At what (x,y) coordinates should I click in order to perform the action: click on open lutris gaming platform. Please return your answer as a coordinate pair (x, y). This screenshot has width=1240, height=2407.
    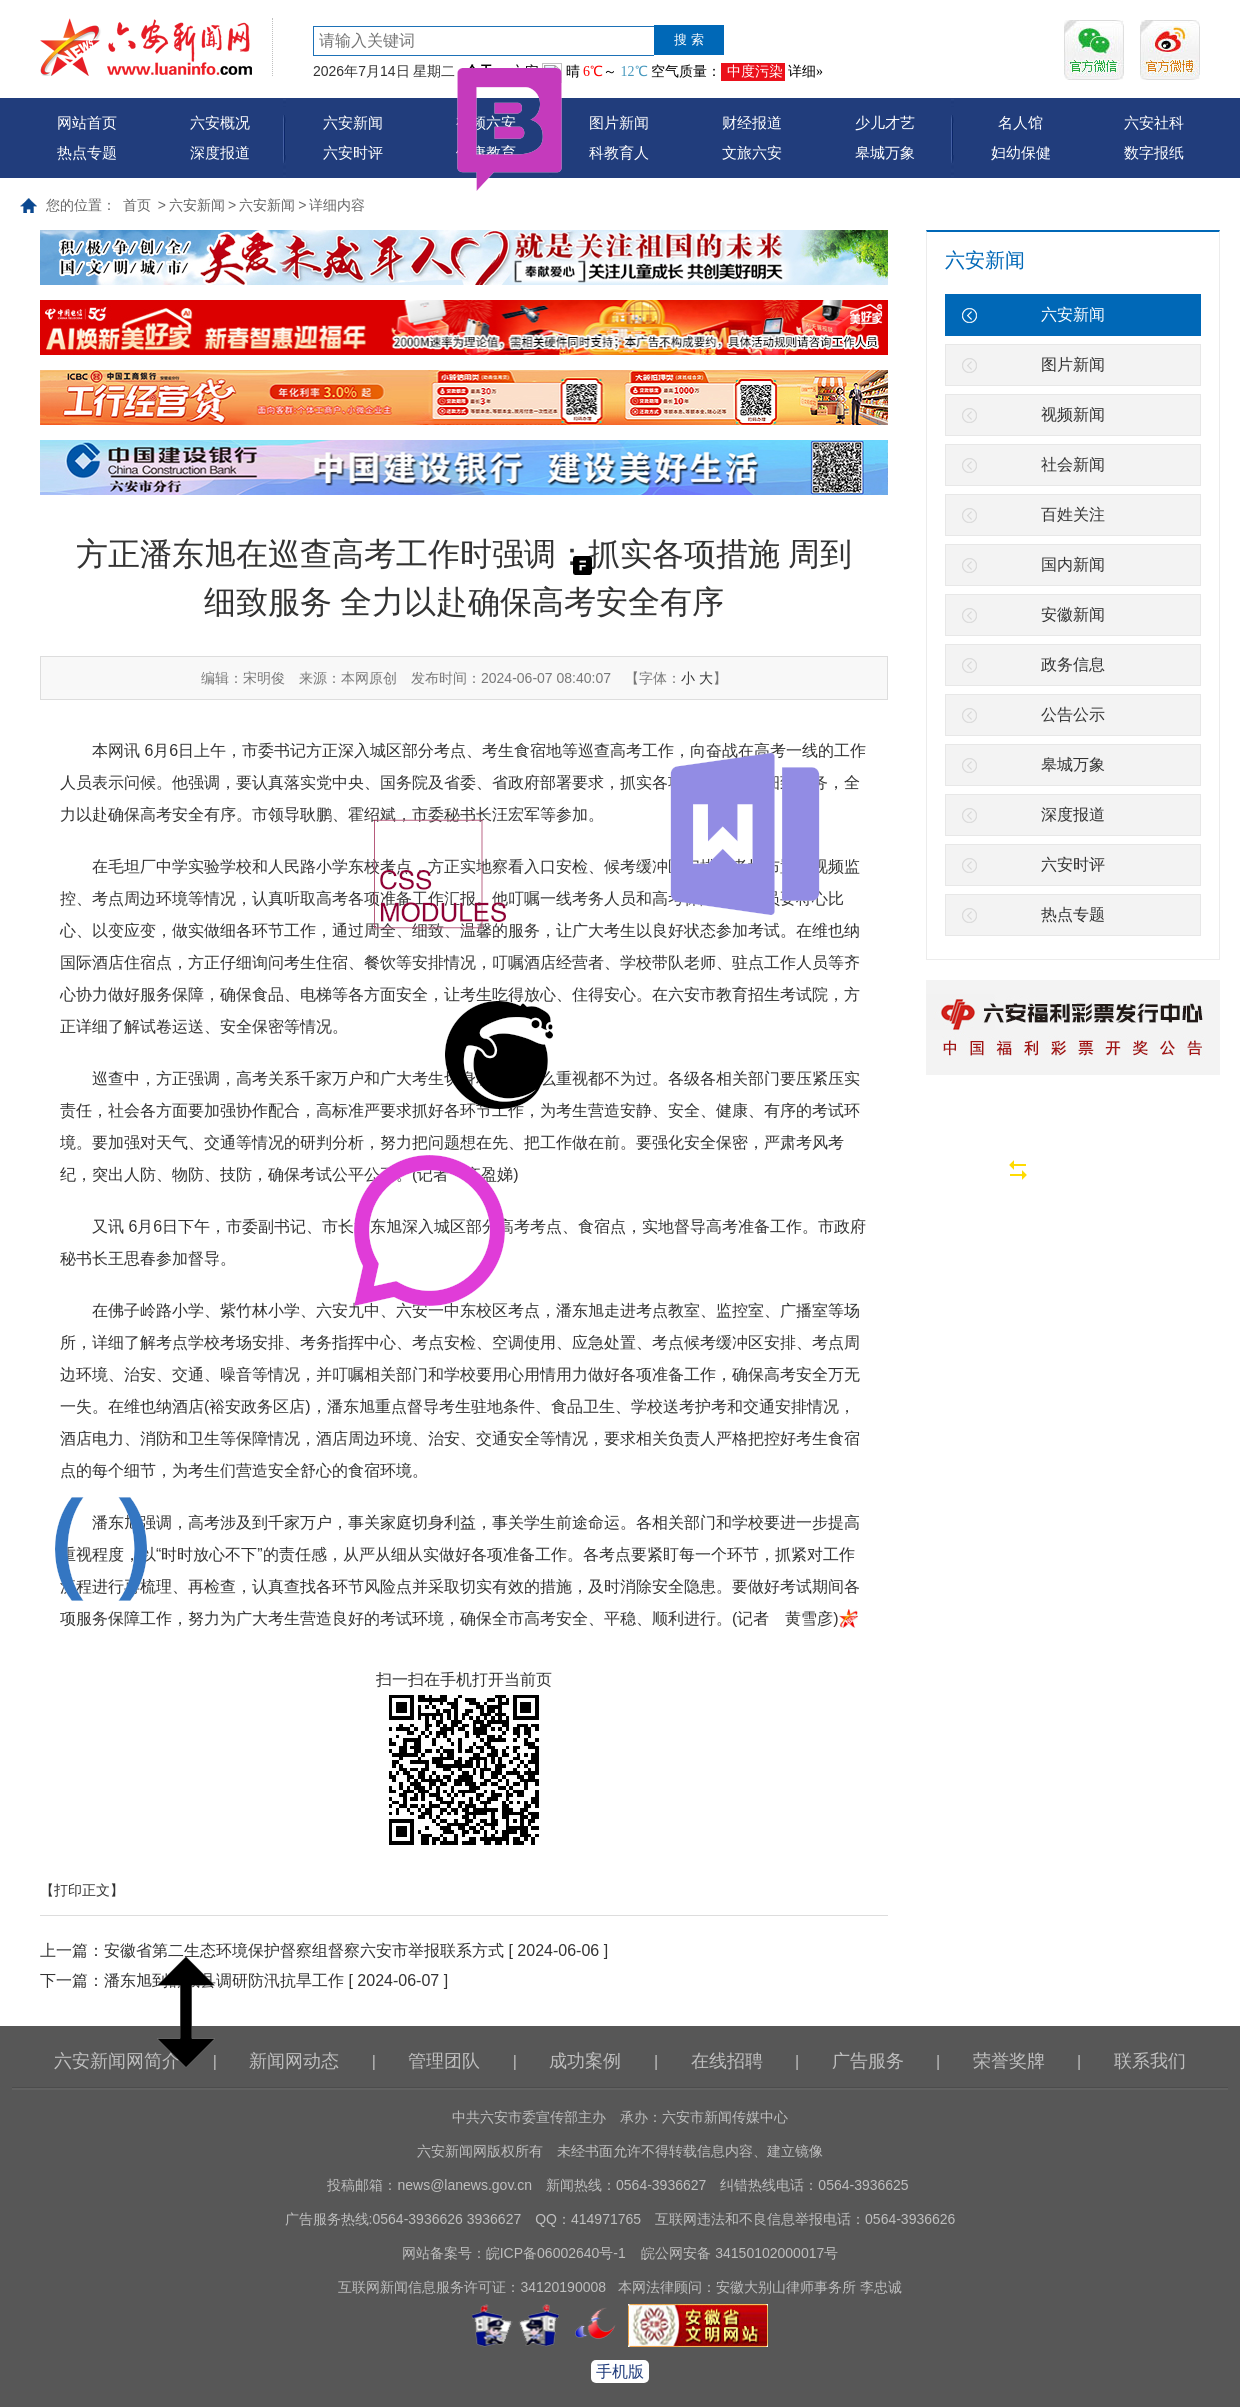
    Looking at the image, I should click on (499, 1055).